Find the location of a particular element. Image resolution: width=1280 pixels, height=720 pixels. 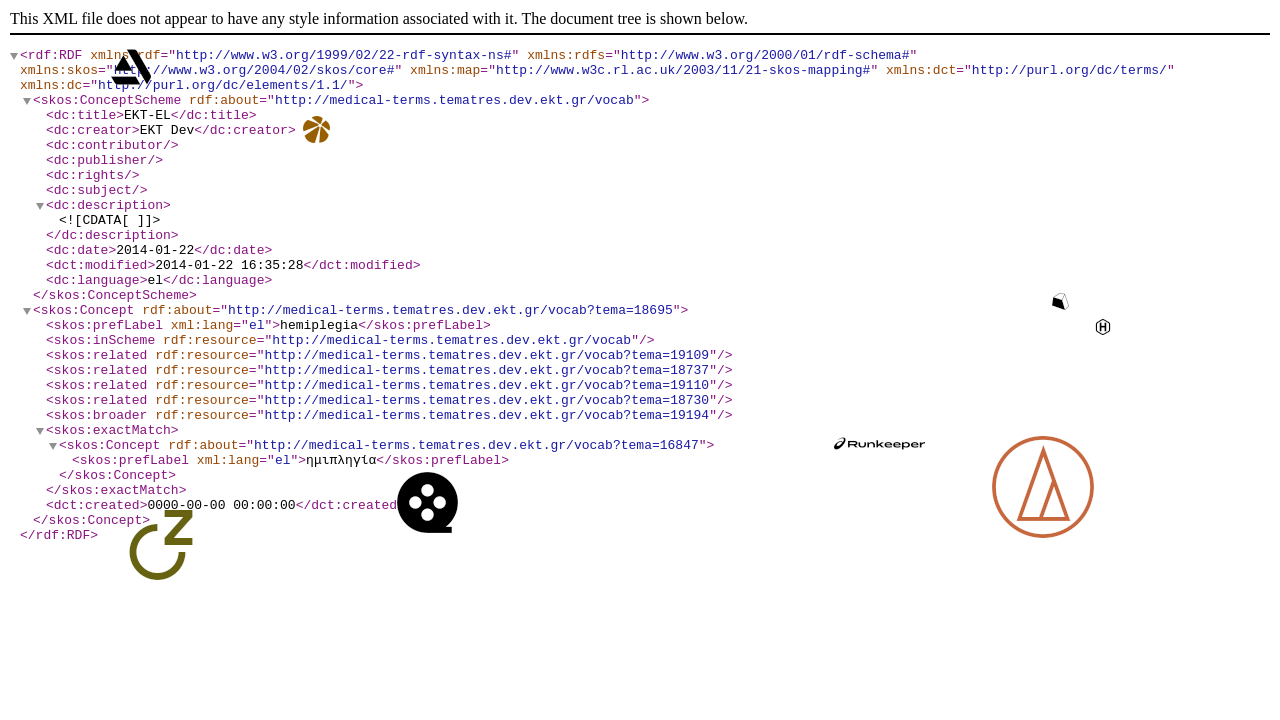

audio-technica brand logo is located at coordinates (1043, 487).